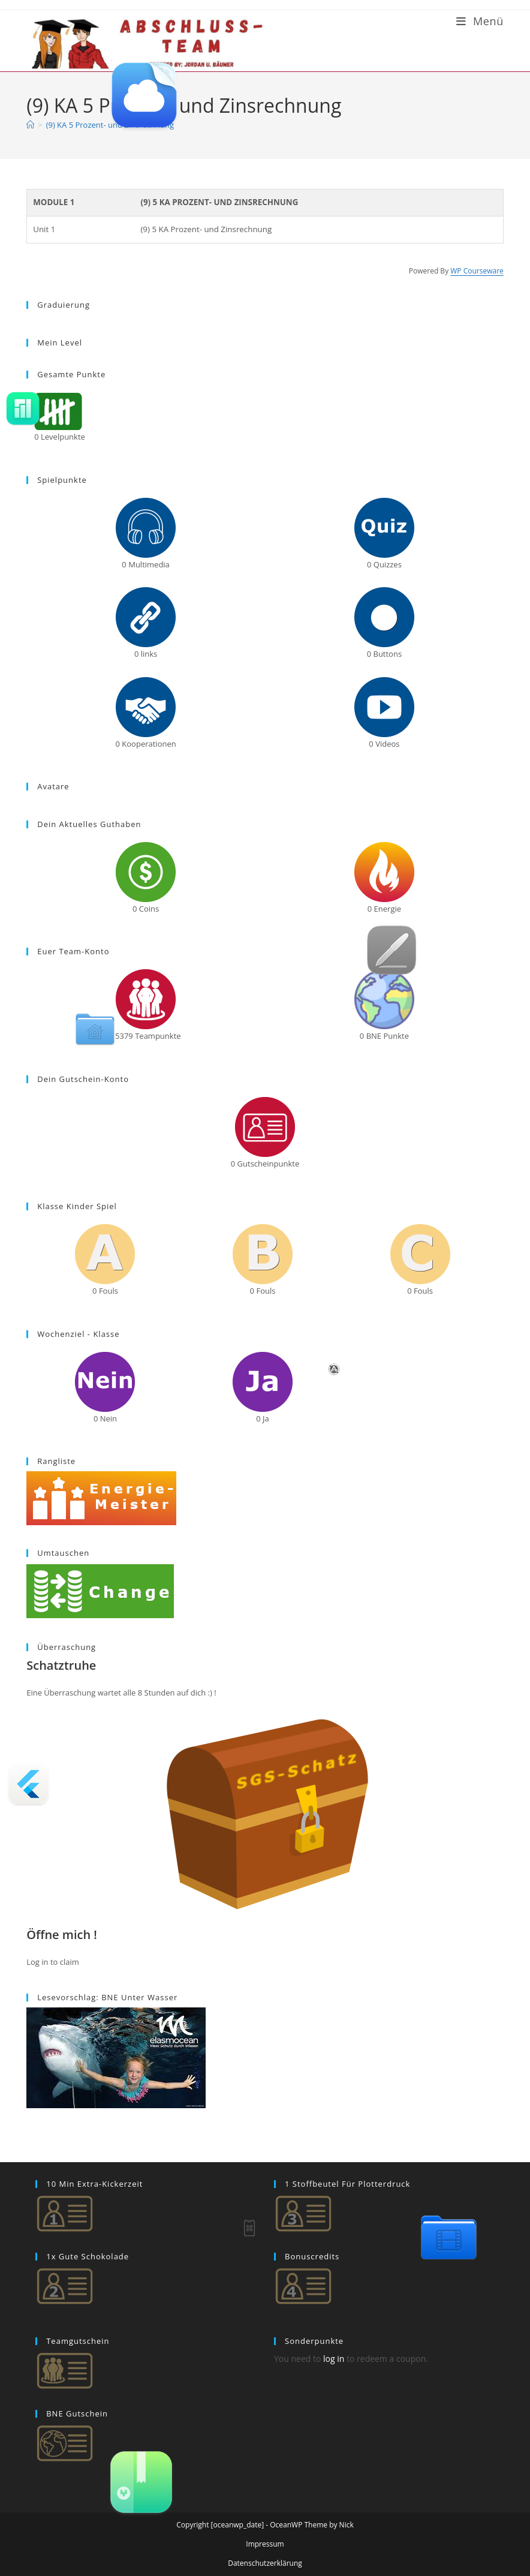 The image size is (530, 2576). What do you see at coordinates (144, 95) in the screenshot?
I see `manage web apps and progressive web applications` at bounding box center [144, 95].